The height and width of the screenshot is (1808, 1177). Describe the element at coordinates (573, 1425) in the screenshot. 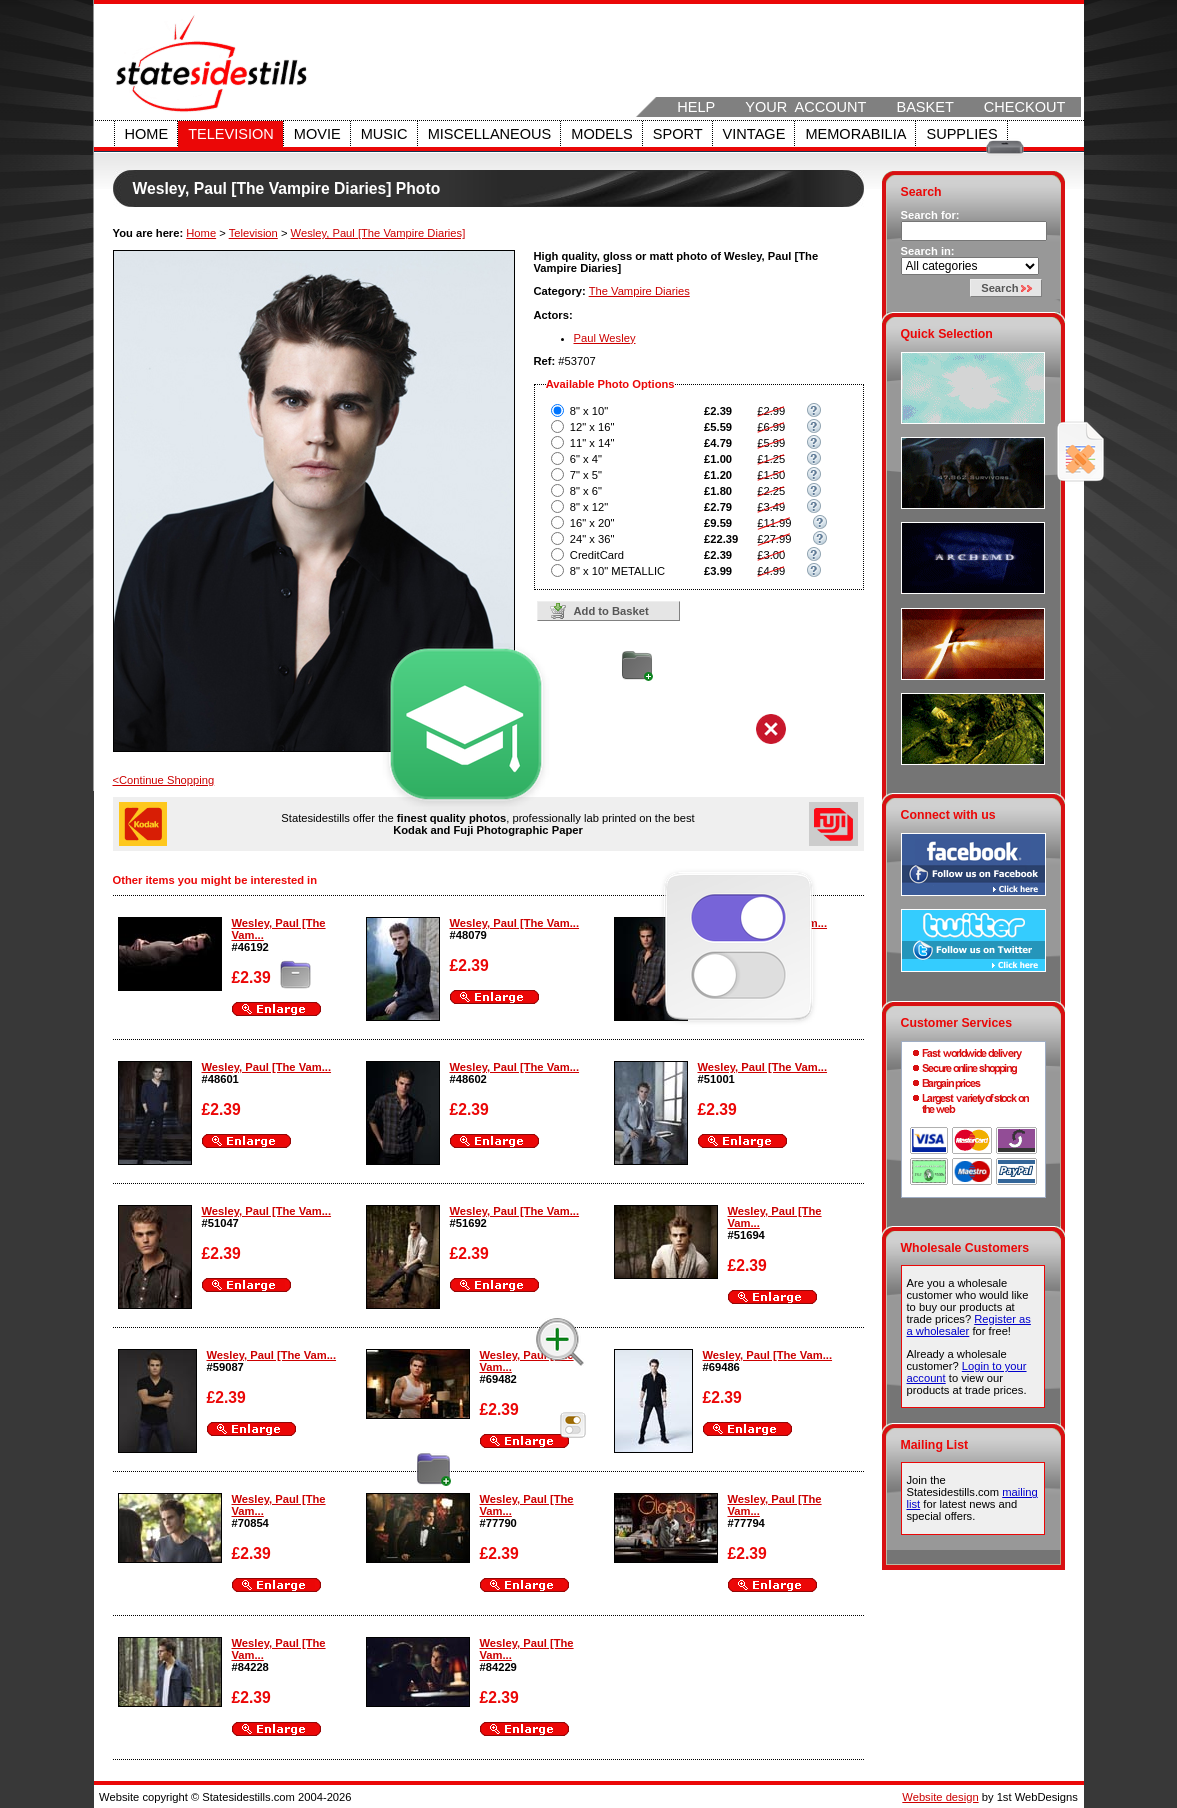

I see `open system tweaks or settings customization` at that location.